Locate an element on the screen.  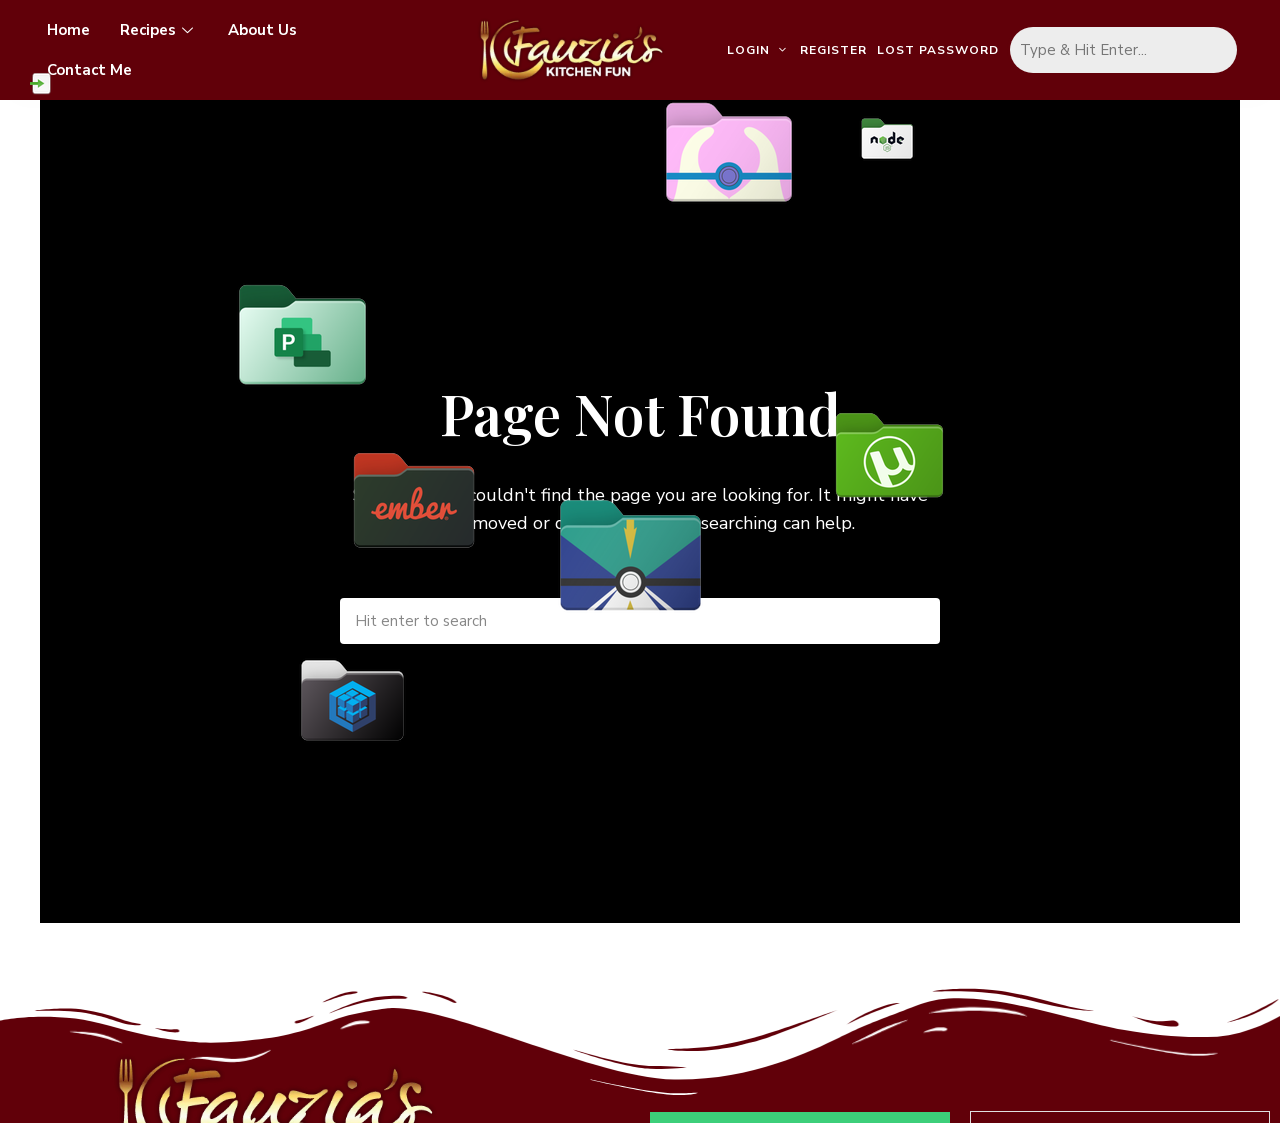
folder containing uTorrent downloads is located at coordinates (889, 458).